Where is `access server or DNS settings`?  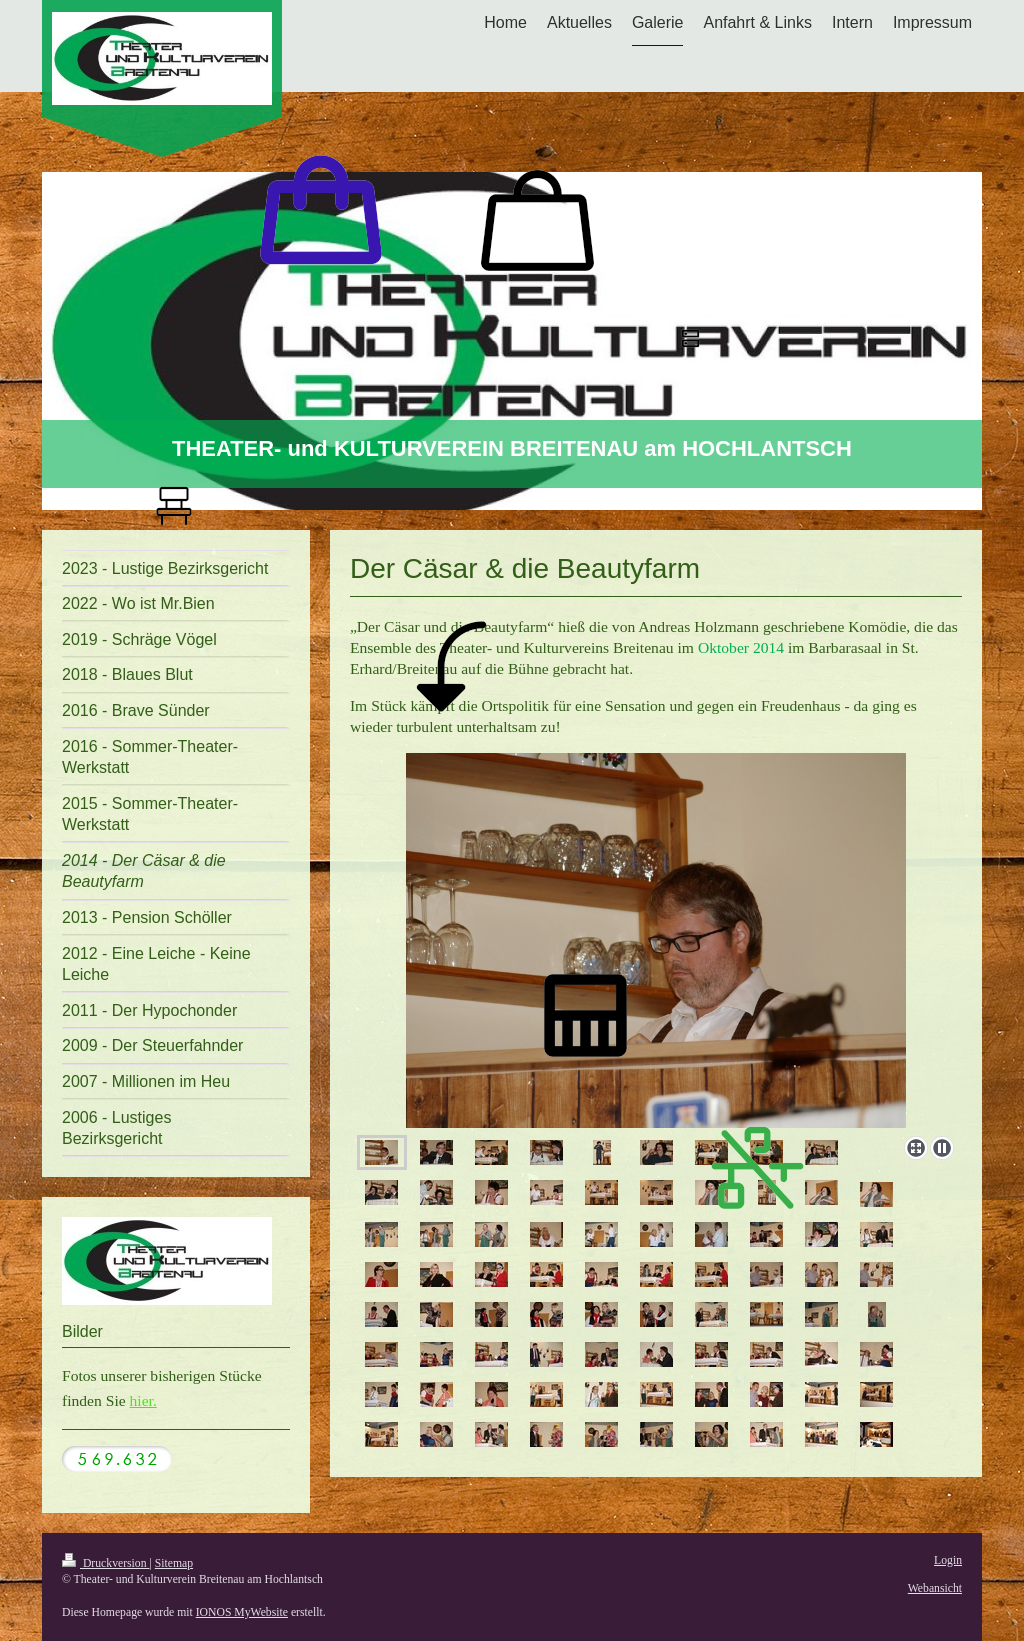
access server or DNS settings is located at coordinates (690, 338).